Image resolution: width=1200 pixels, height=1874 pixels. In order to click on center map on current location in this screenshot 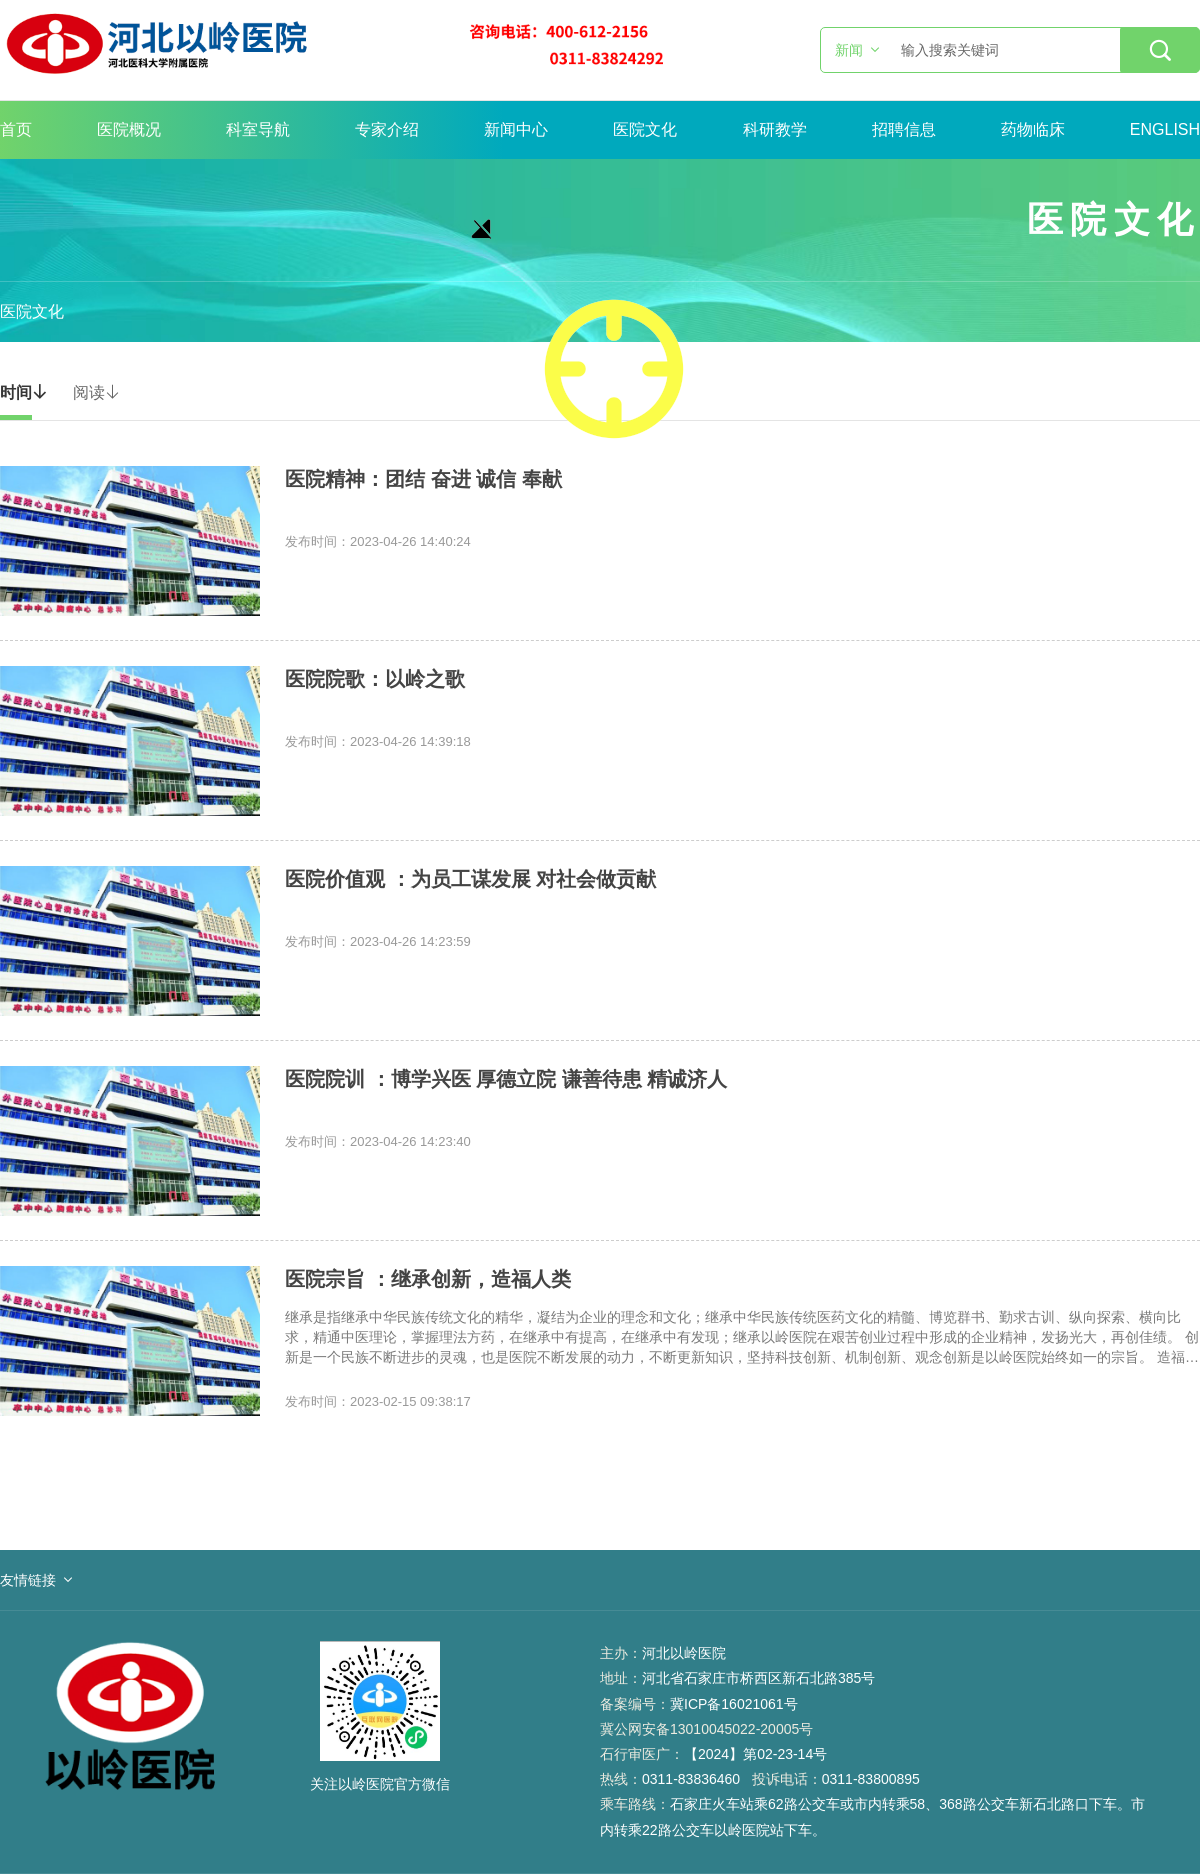, I will do `click(614, 369)`.